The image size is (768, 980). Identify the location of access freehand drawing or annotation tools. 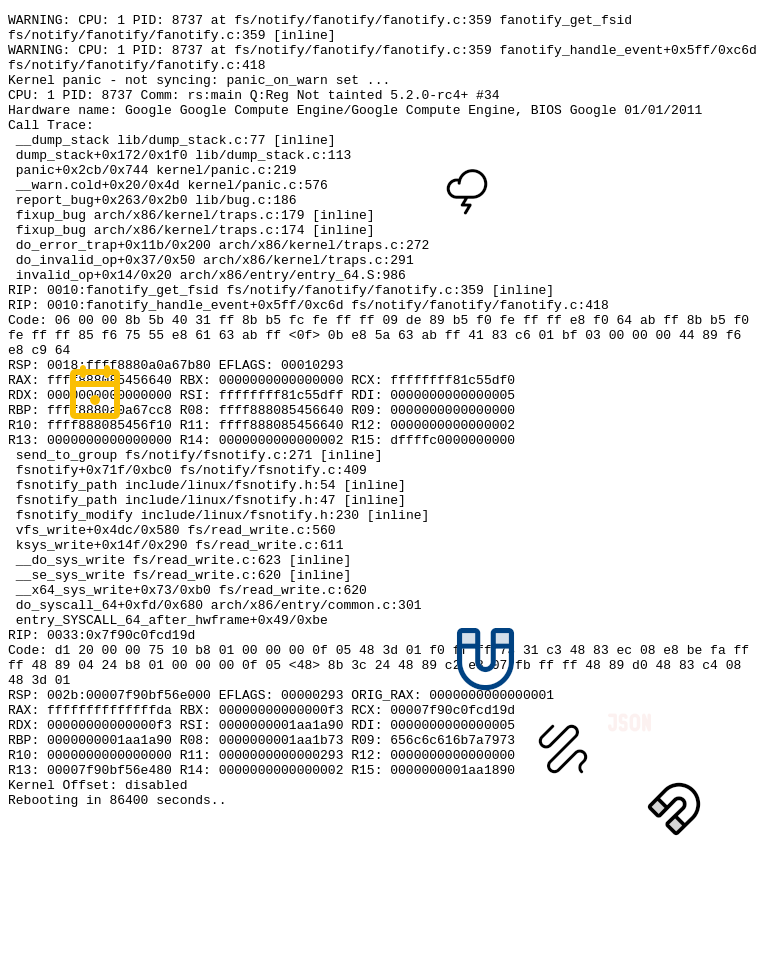
(563, 749).